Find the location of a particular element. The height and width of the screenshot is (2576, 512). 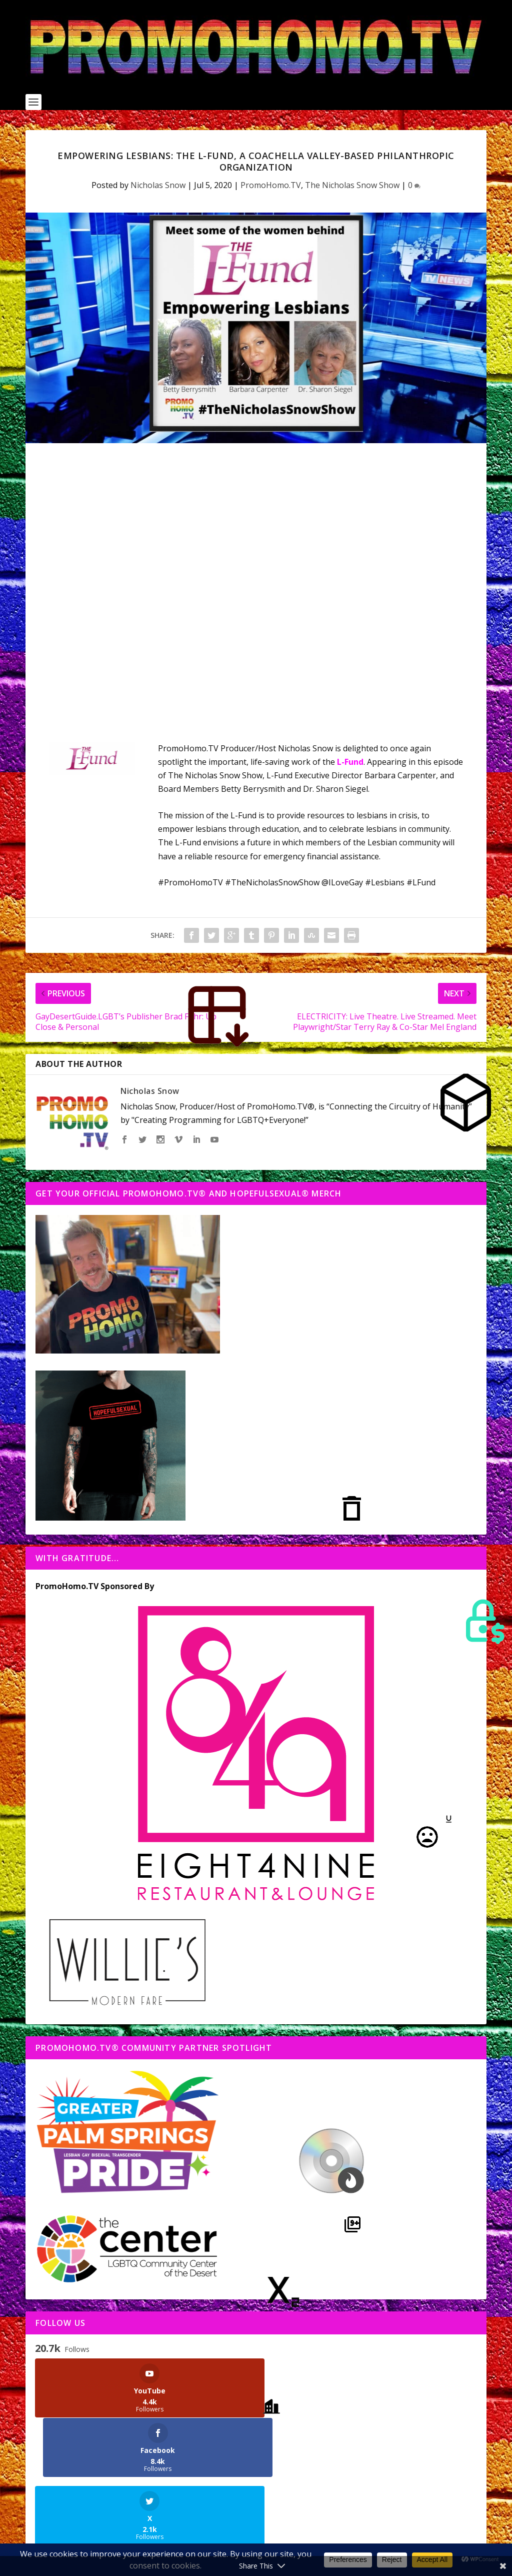

secure payment or transaction is located at coordinates (483, 1621).